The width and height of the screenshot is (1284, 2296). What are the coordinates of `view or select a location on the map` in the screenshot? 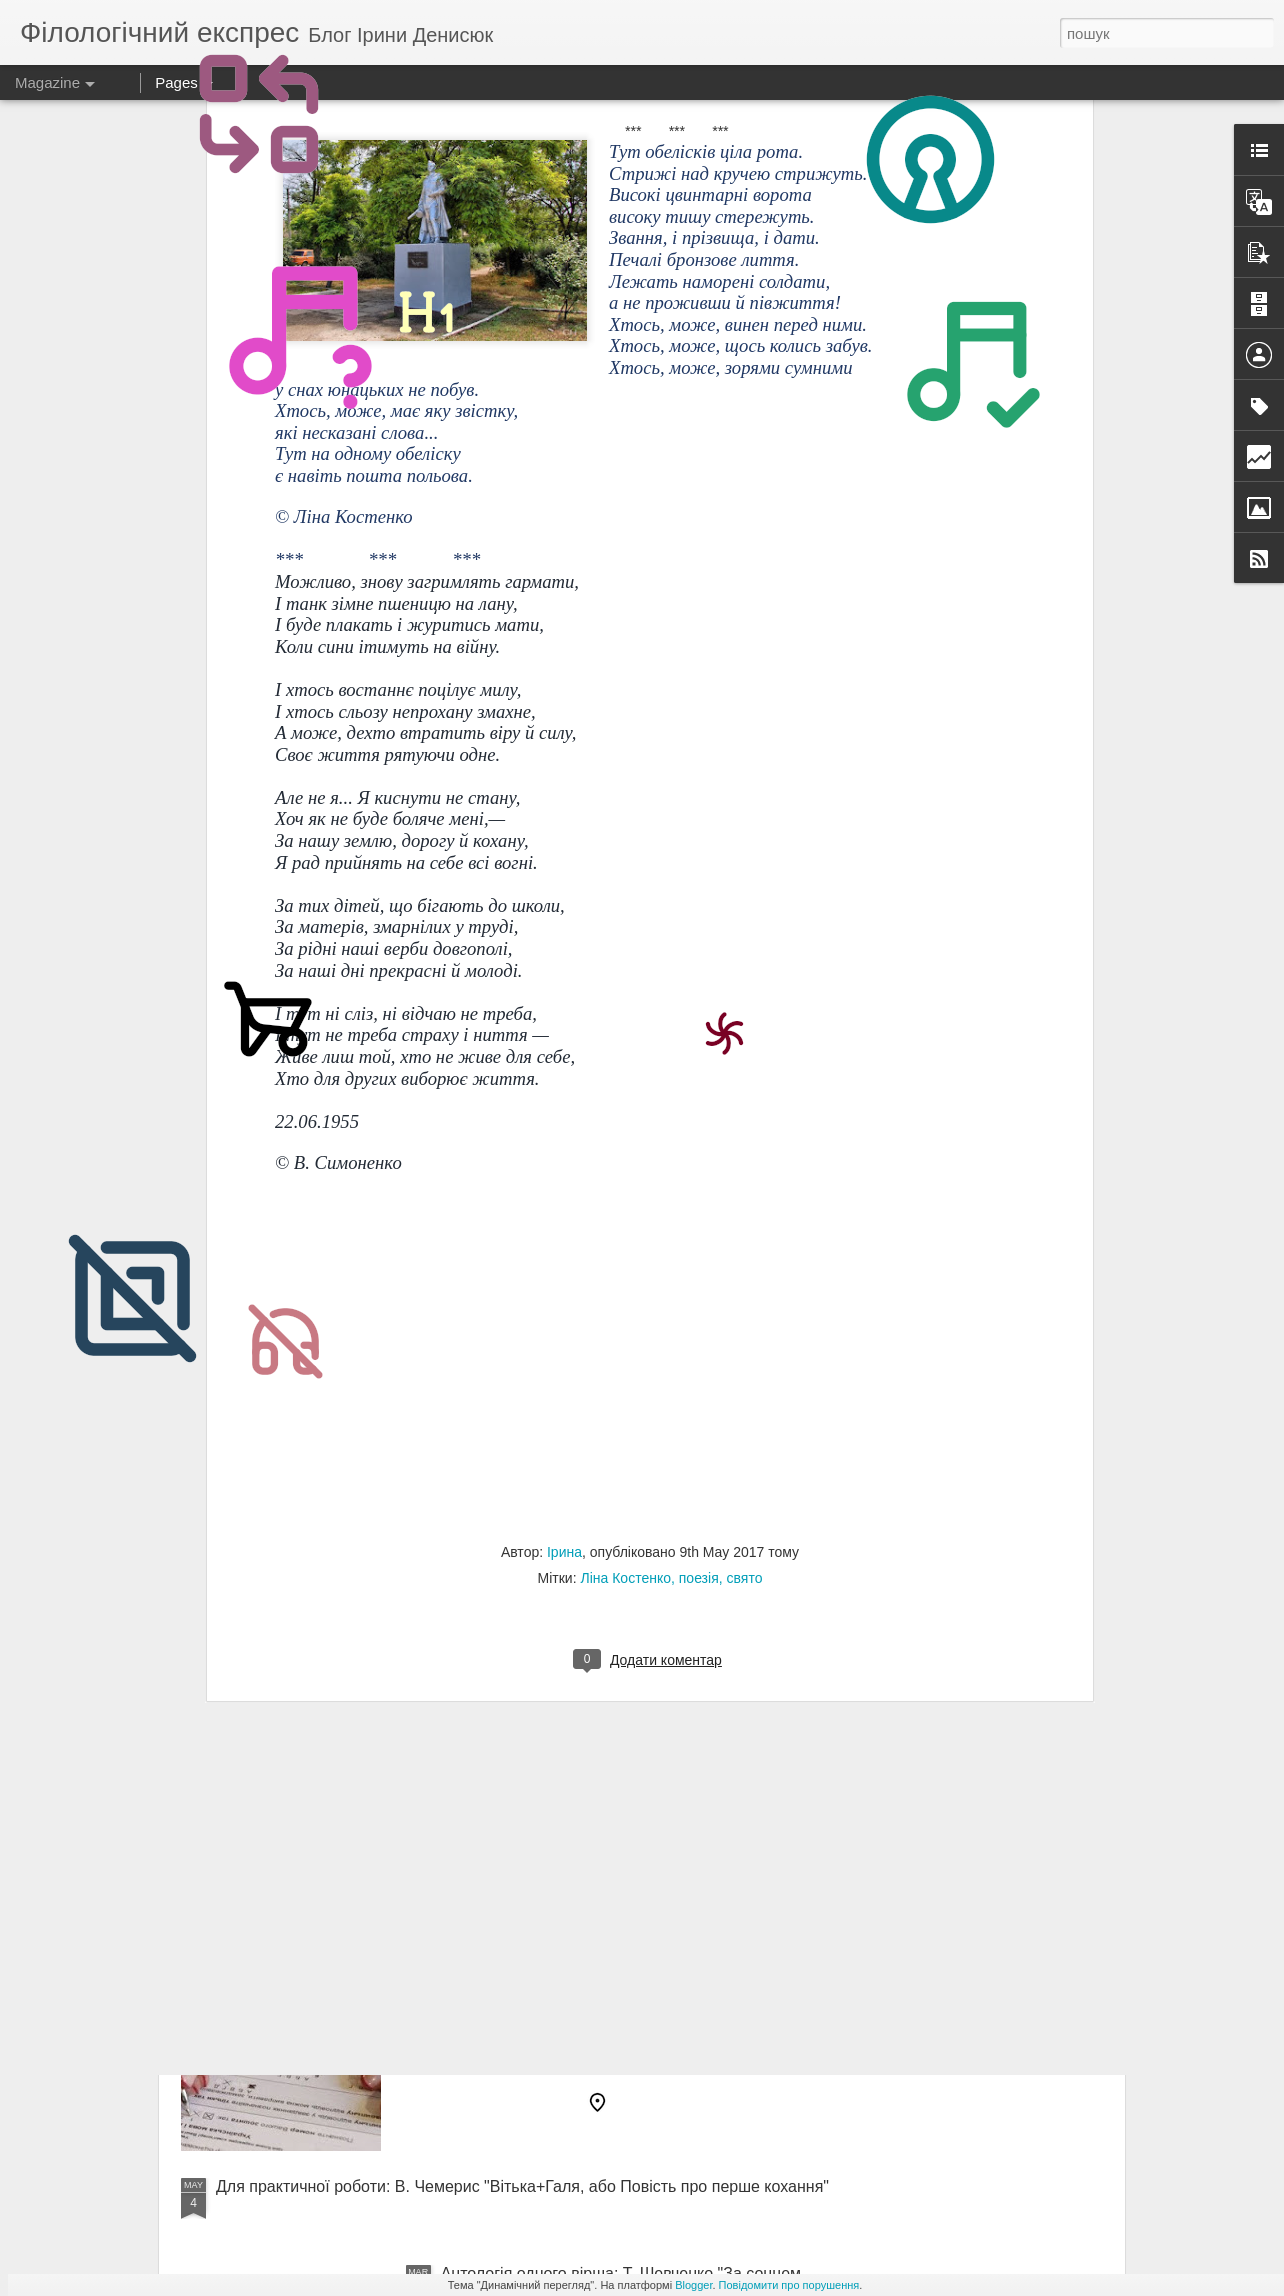 It's located at (597, 2102).